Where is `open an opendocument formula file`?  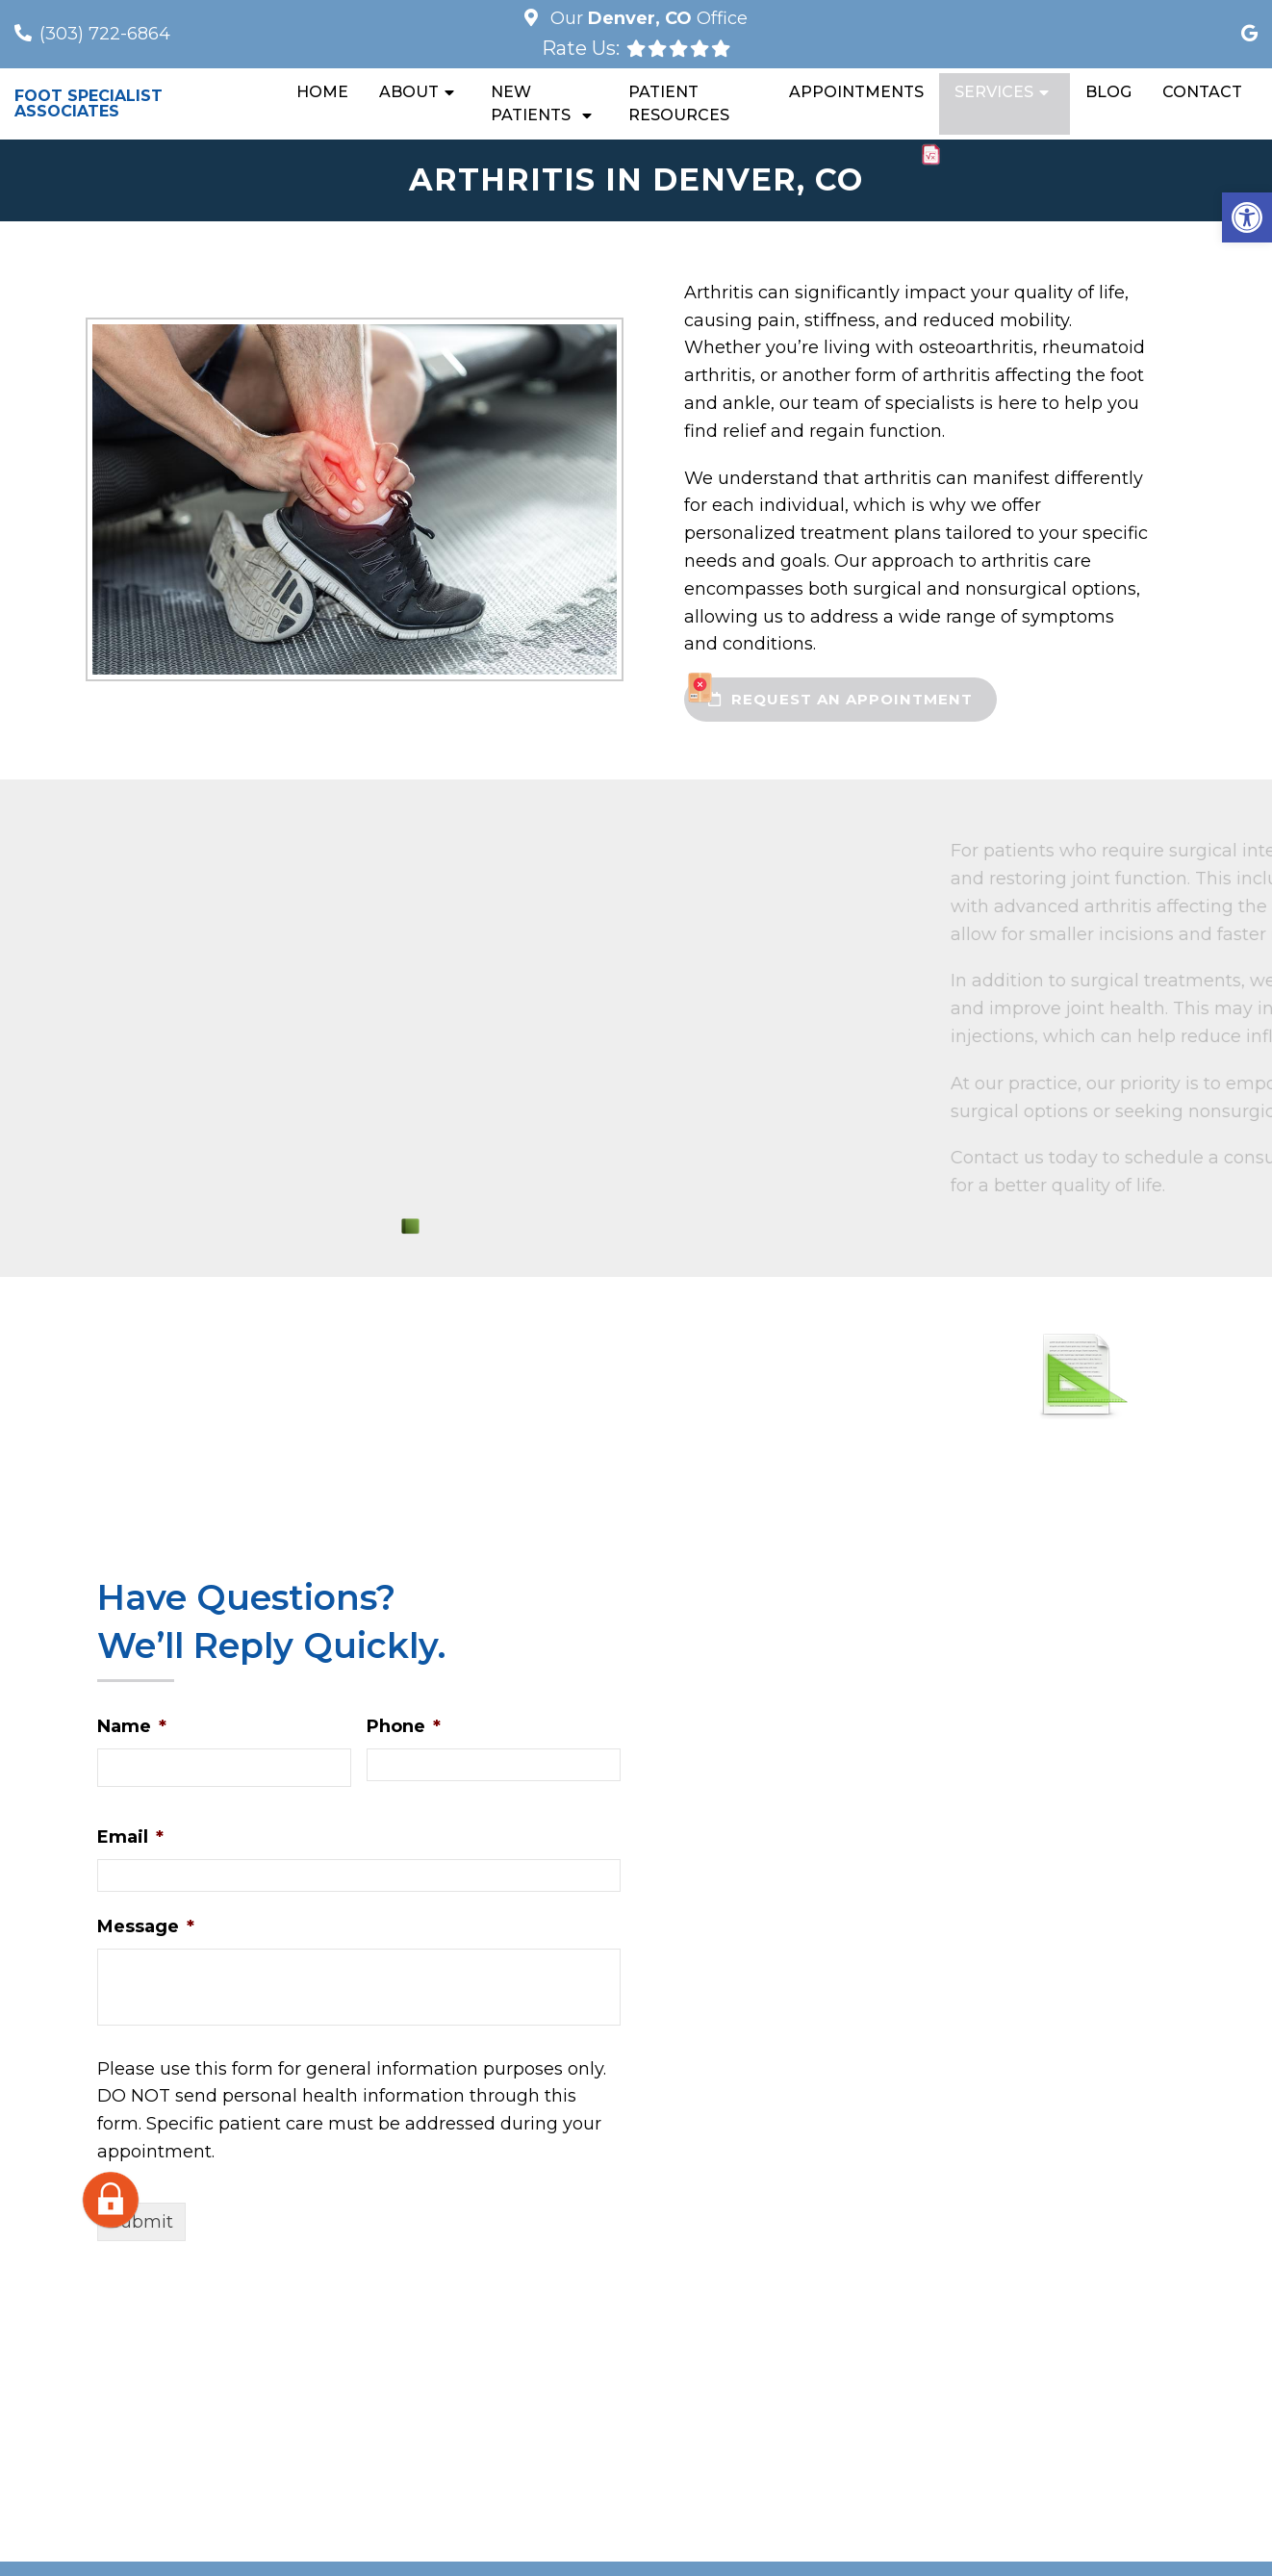
open an opendocument formula file is located at coordinates (930, 154).